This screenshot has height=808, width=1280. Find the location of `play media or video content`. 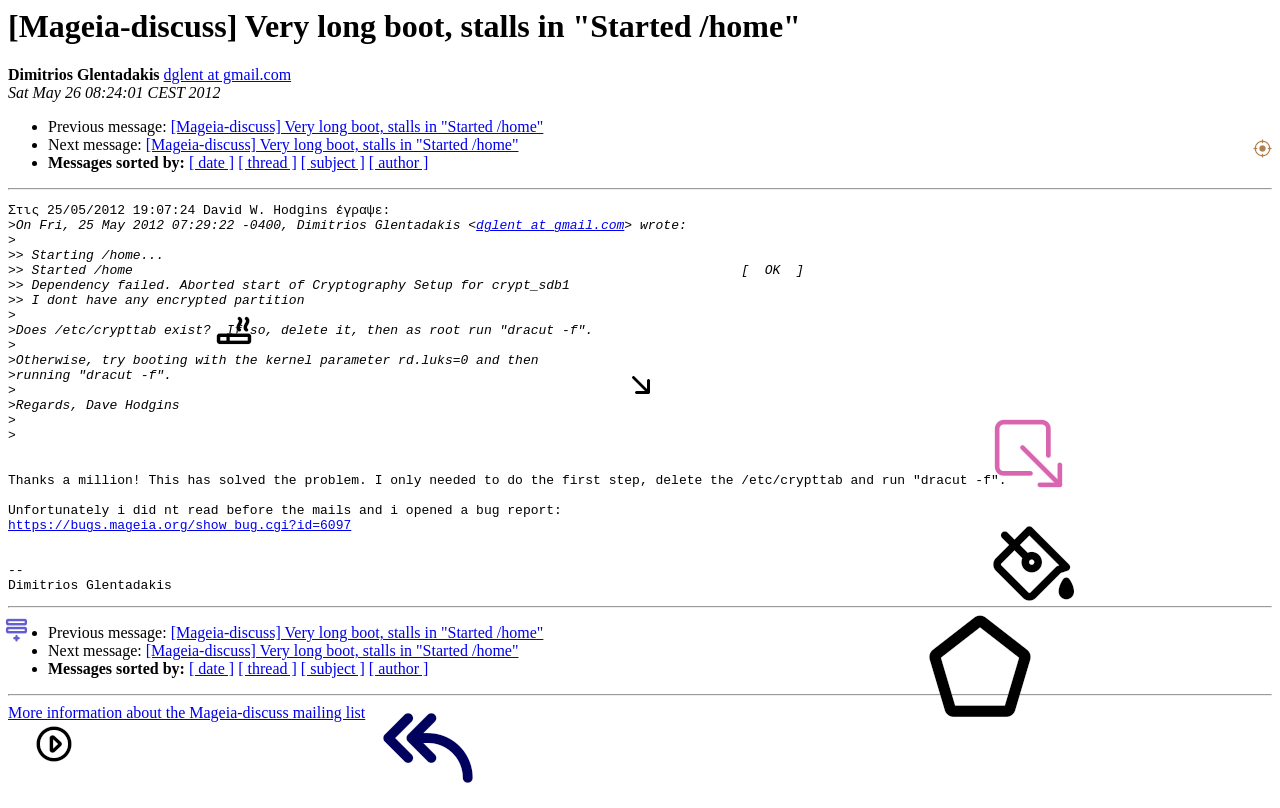

play media or video content is located at coordinates (54, 744).